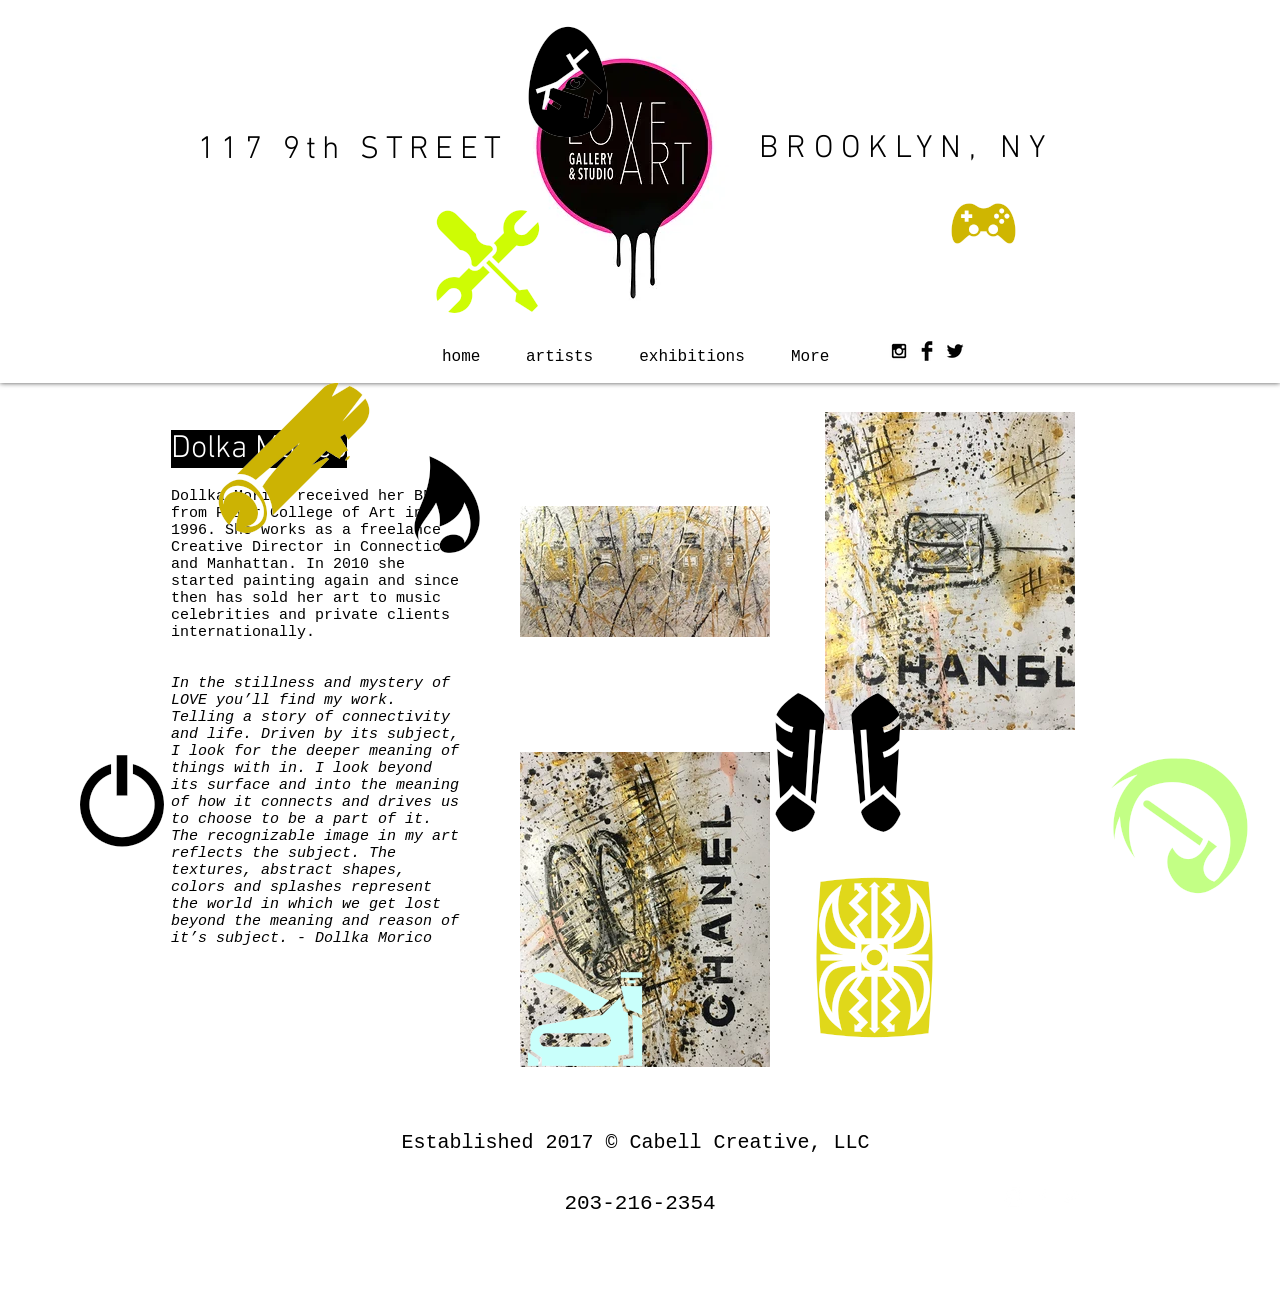 This screenshot has width=1280, height=1300. What do you see at coordinates (585, 1017) in the screenshot?
I see `use heavy-duty stapler tool` at bounding box center [585, 1017].